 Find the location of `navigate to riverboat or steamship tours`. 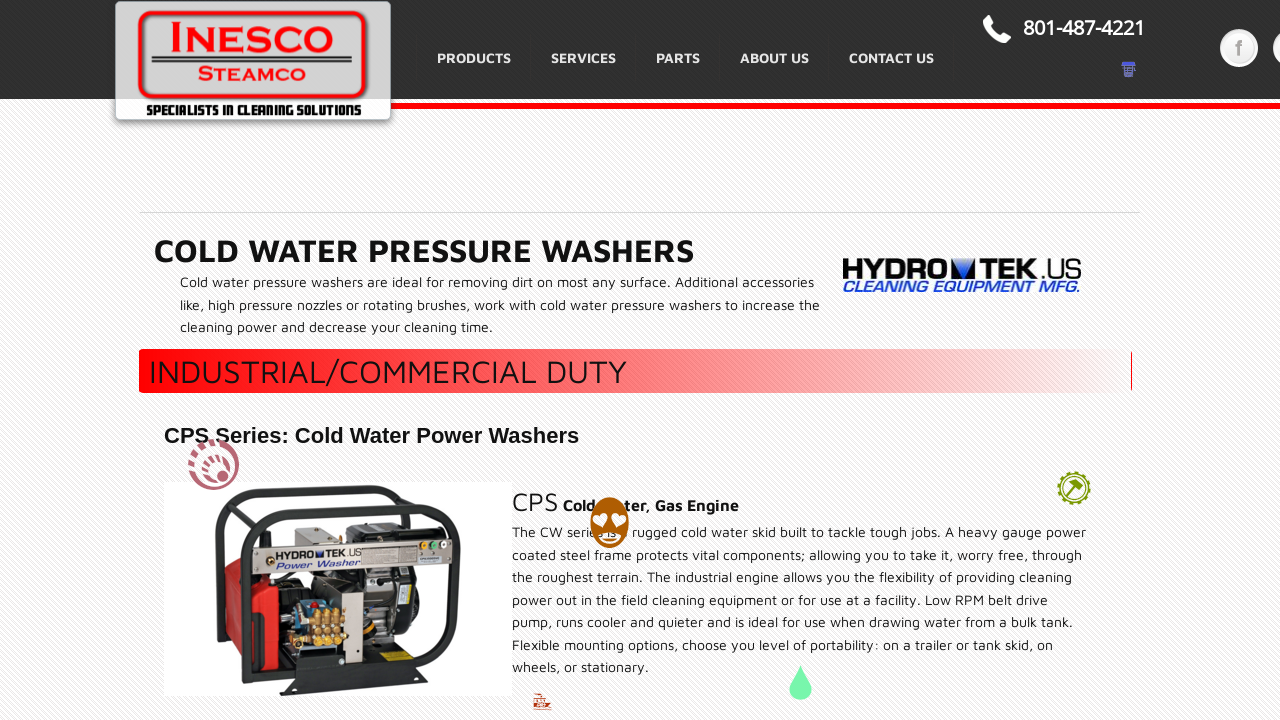

navigate to riverboat or steamship tours is located at coordinates (542, 702).